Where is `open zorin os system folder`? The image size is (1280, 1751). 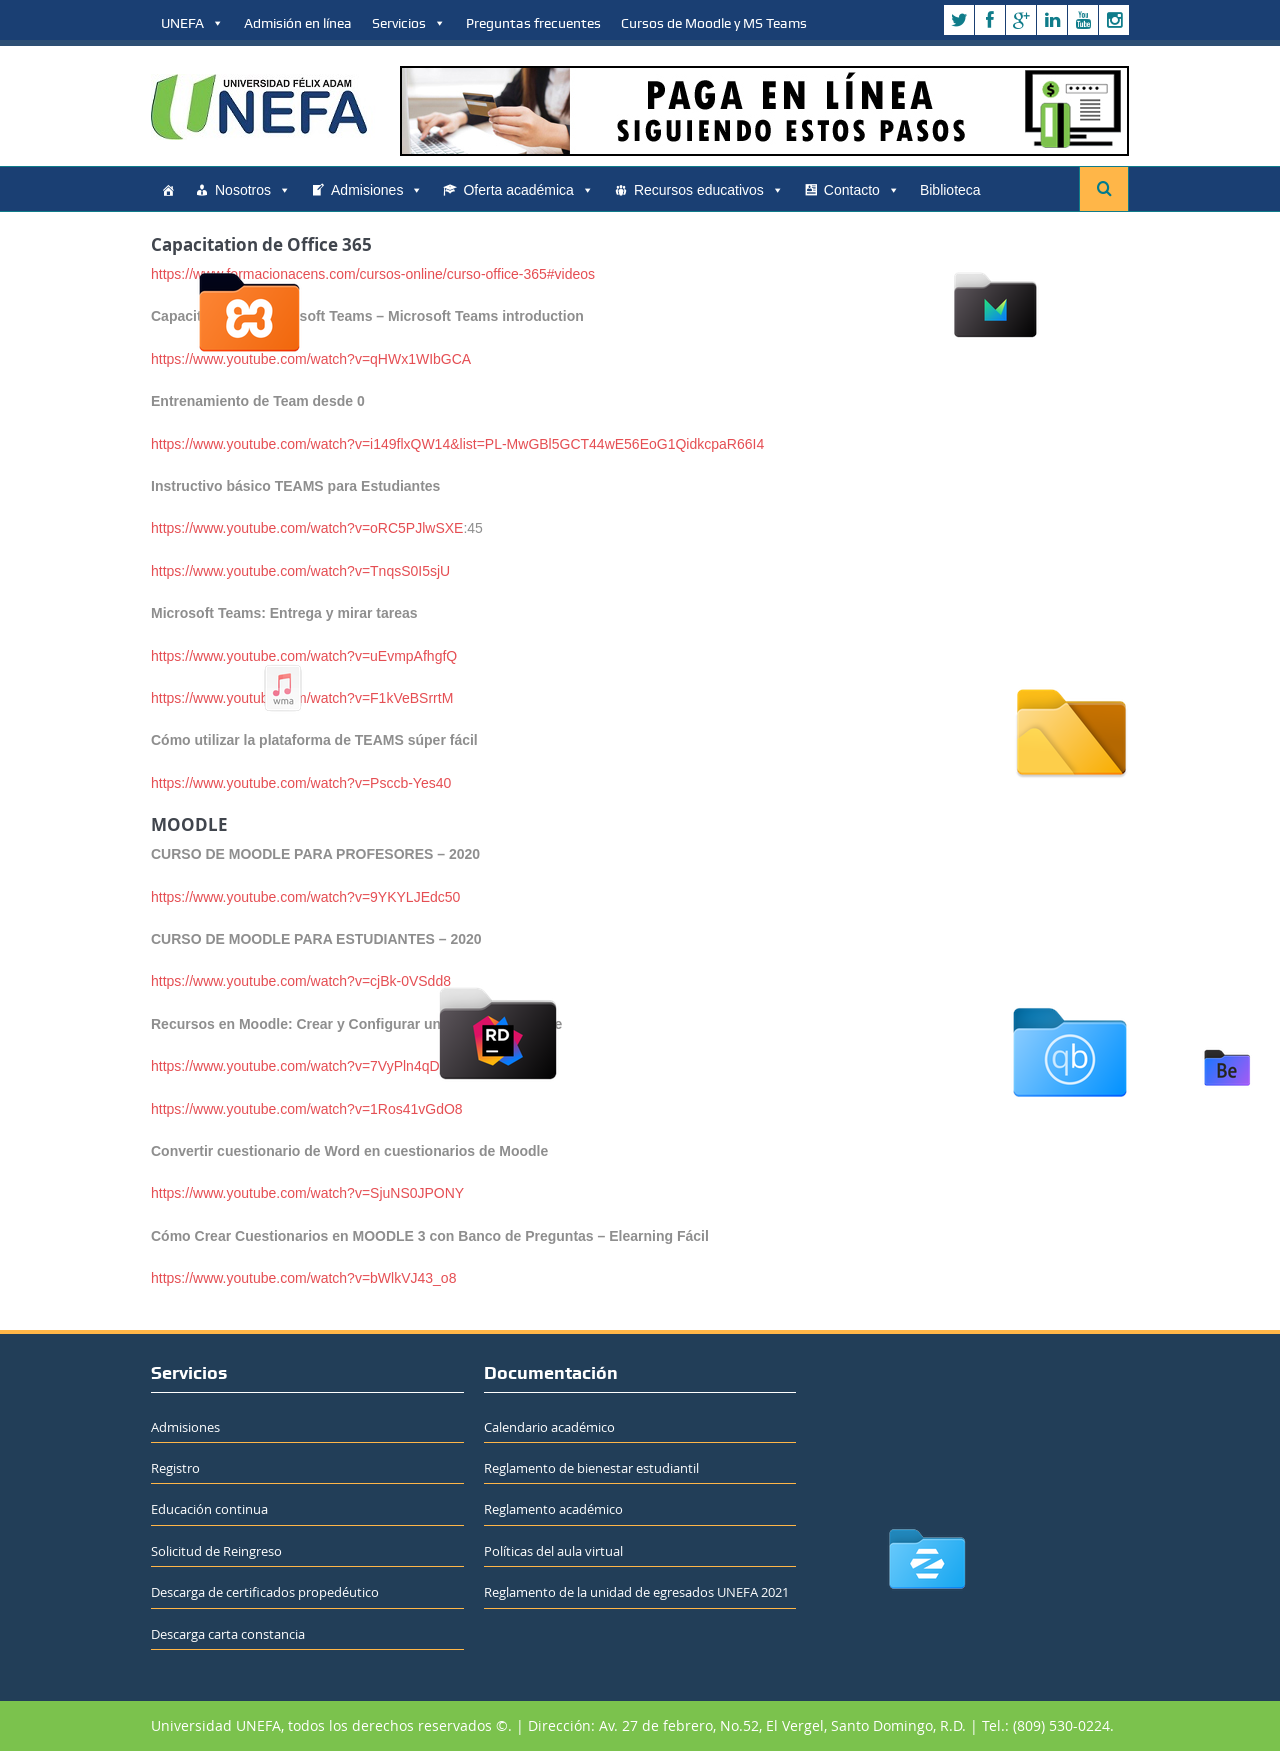 open zorin os system folder is located at coordinates (927, 1561).